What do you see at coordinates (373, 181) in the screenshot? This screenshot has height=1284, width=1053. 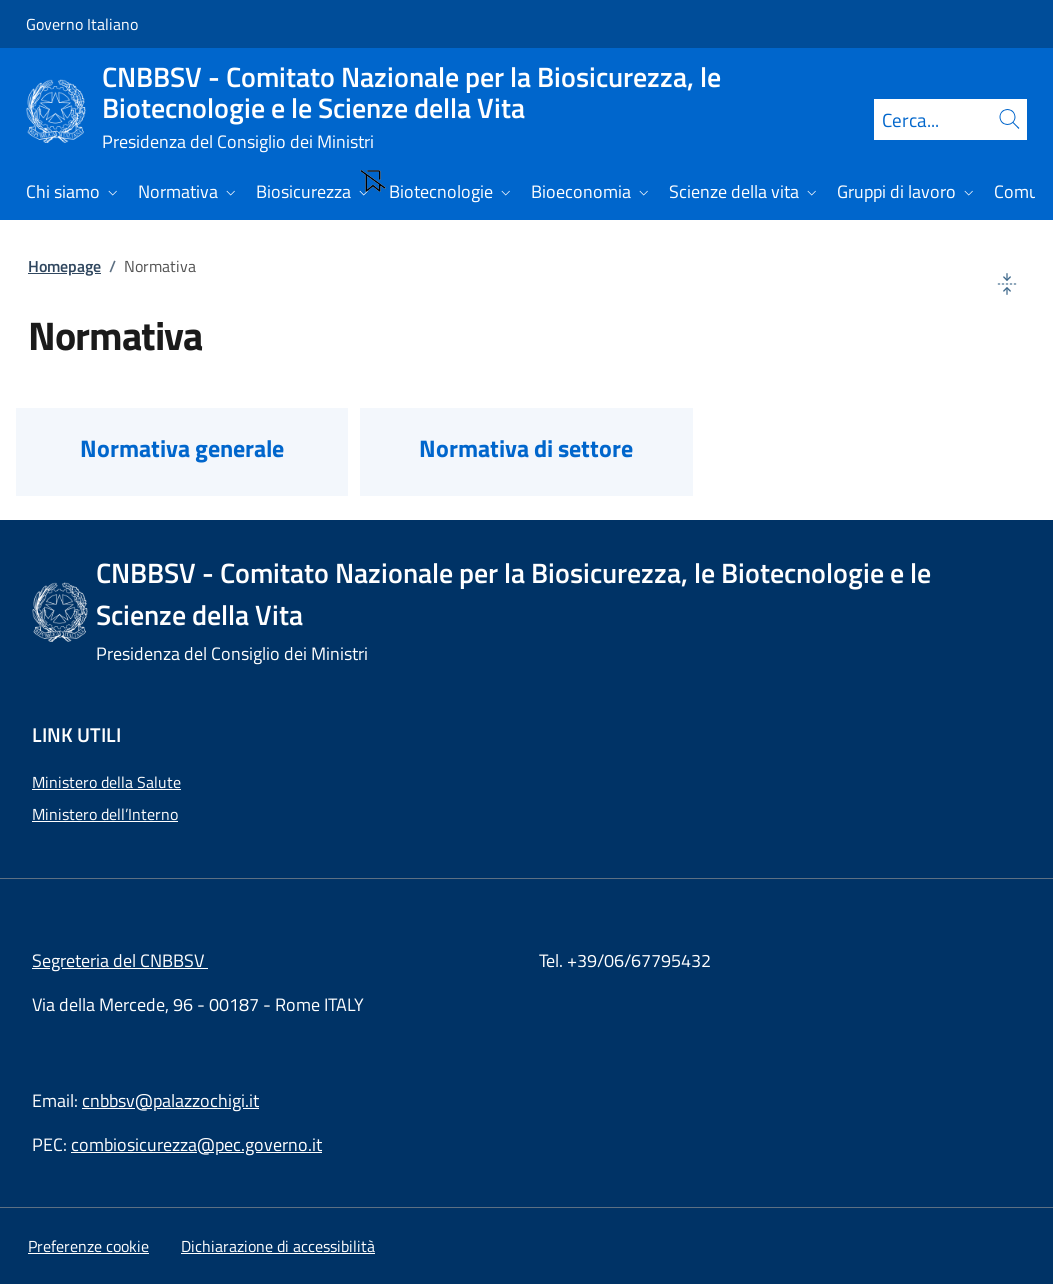 I see `remove bookmark from saved items` at bounding box center [373, 181].